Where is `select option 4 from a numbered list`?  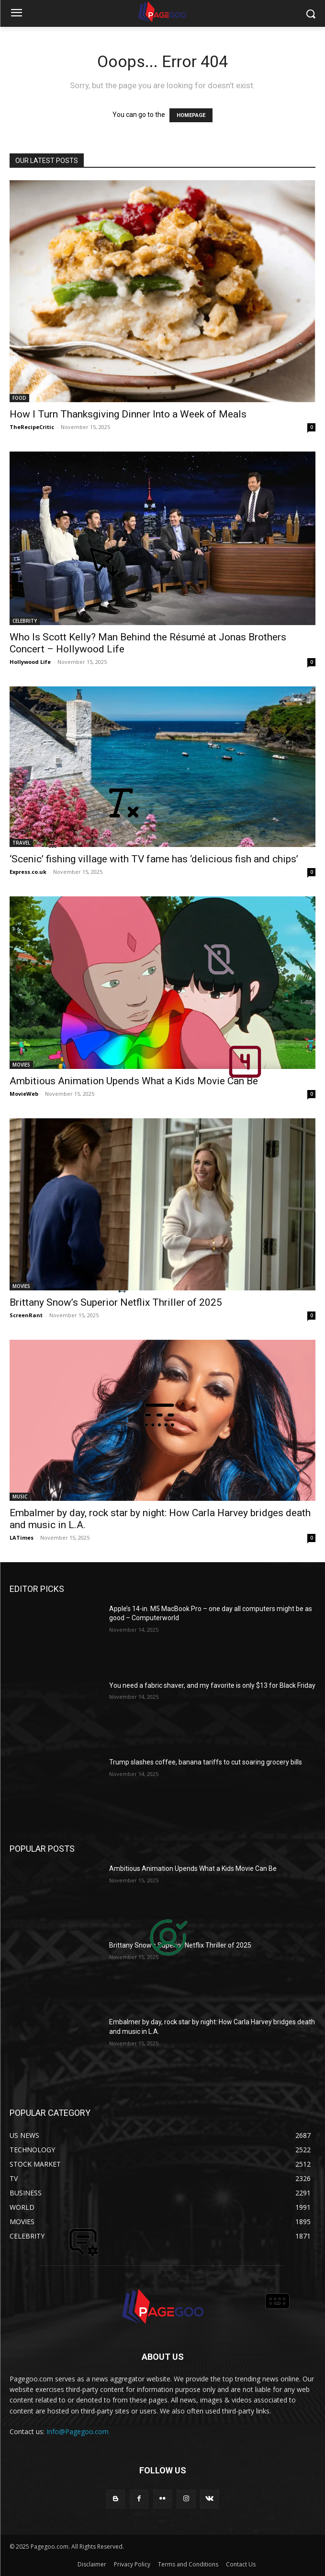 select option 4 from a numbered list is located at coordinates (245, 1062).